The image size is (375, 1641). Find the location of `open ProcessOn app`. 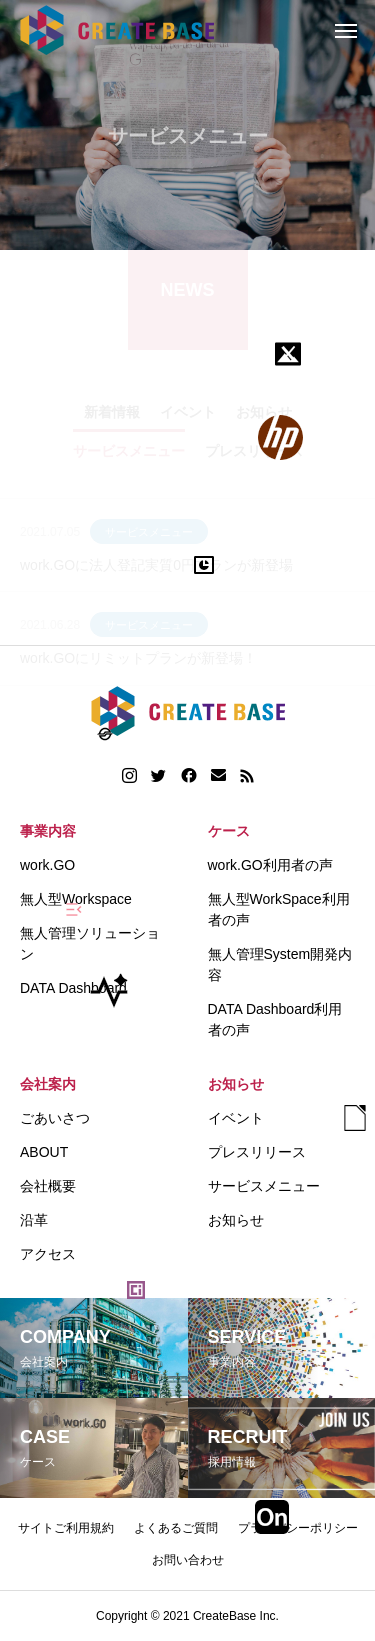

open ProcessOn app is located at coordinates (272, 1517).